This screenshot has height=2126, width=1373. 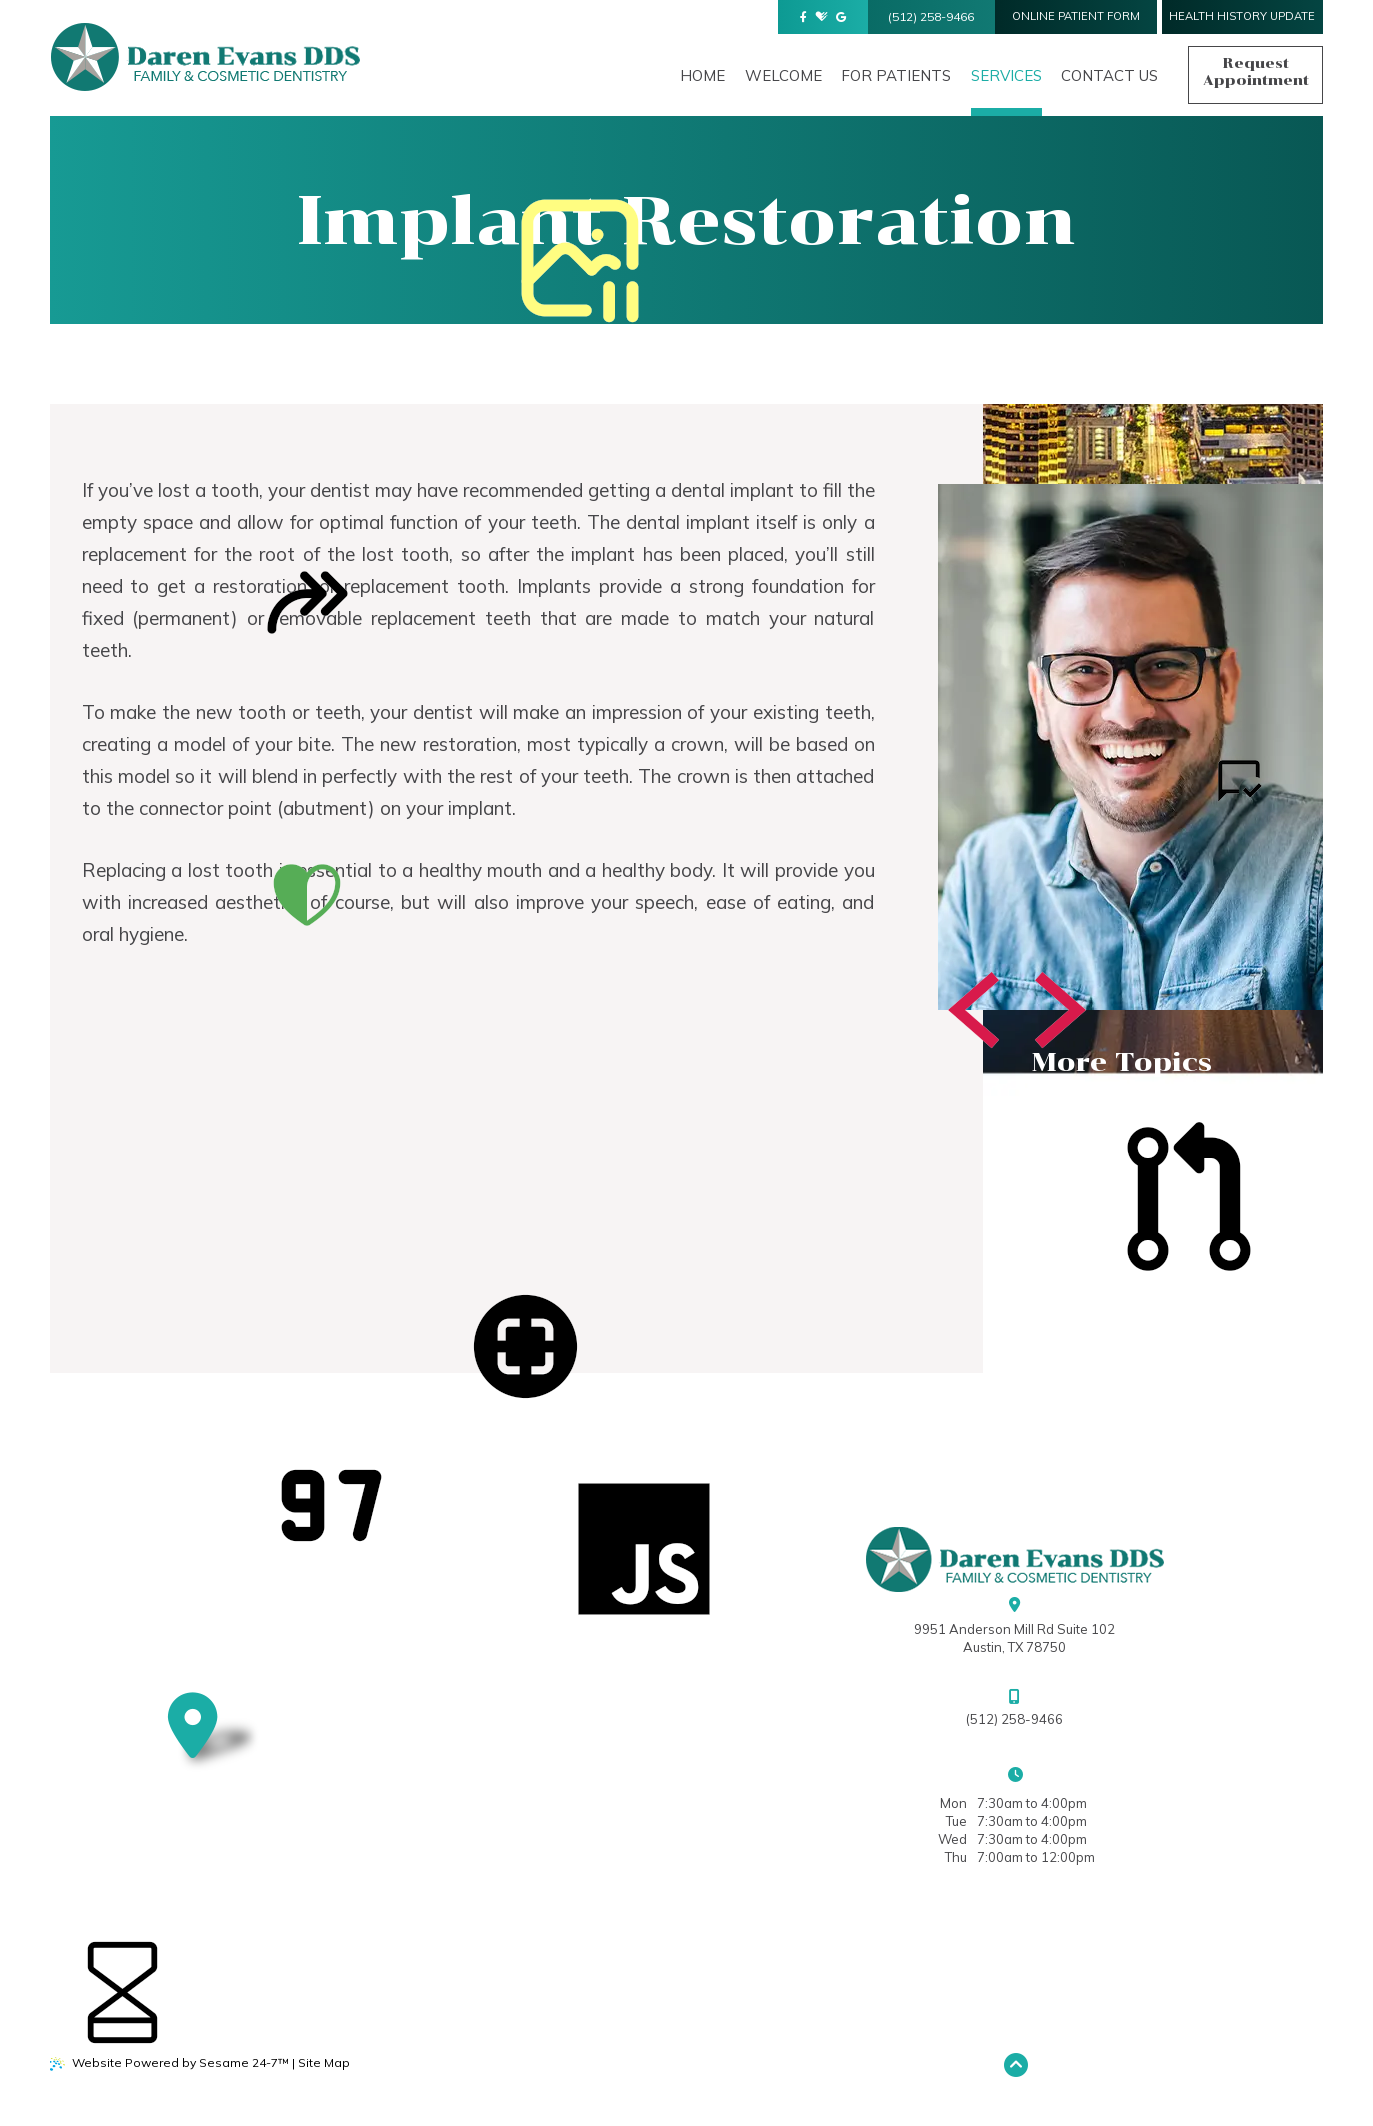 I want to click on indicates partial like or favorite status, so click(x=307, y=895).